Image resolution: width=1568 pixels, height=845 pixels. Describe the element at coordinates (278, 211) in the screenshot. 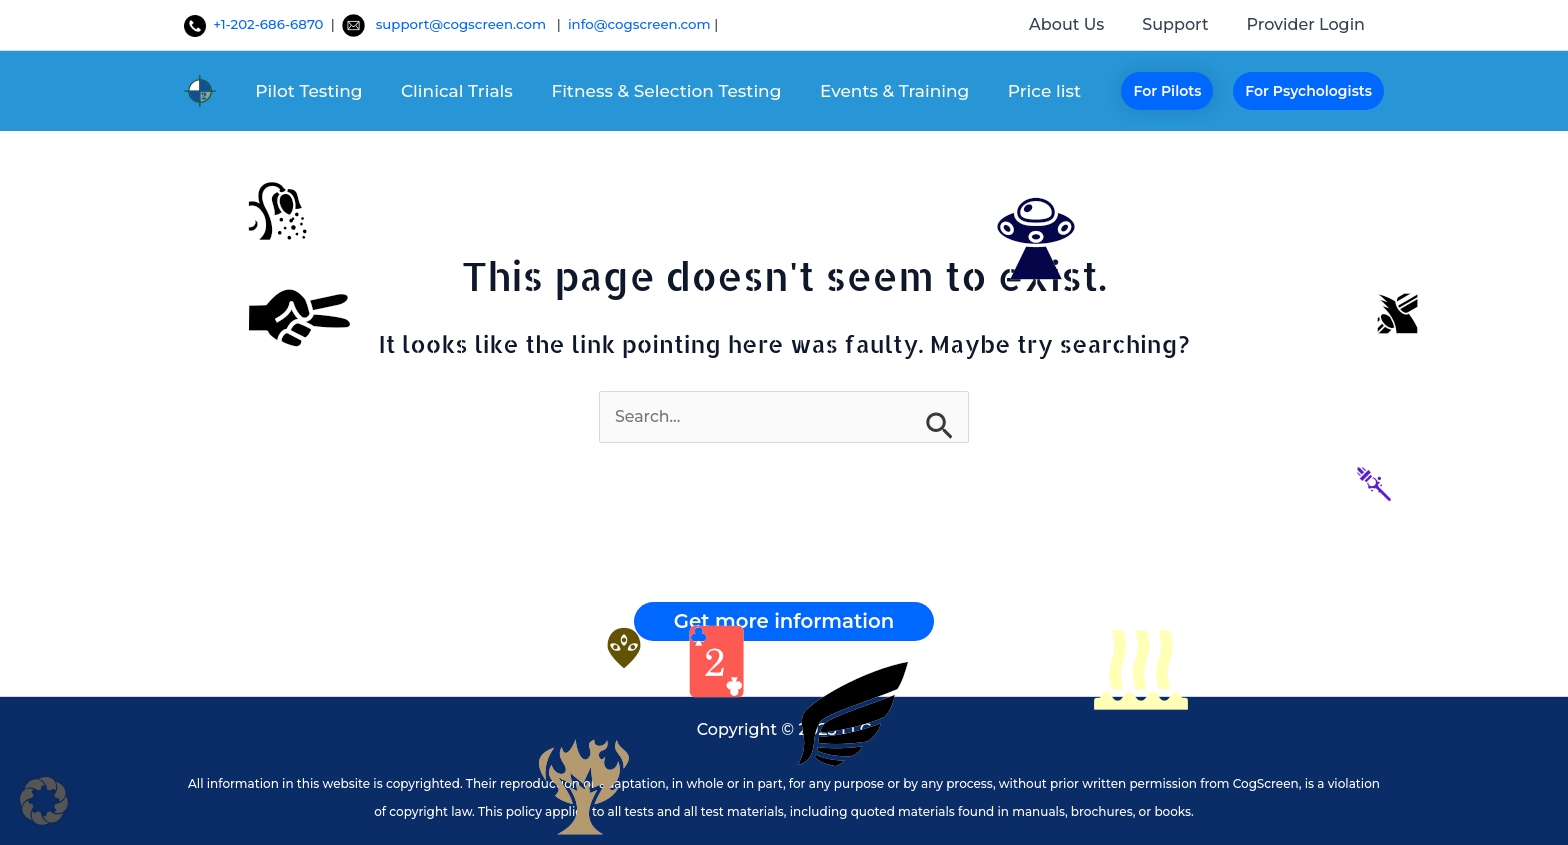

I see `indicates pollen or allergen levels in weather app` at that location.